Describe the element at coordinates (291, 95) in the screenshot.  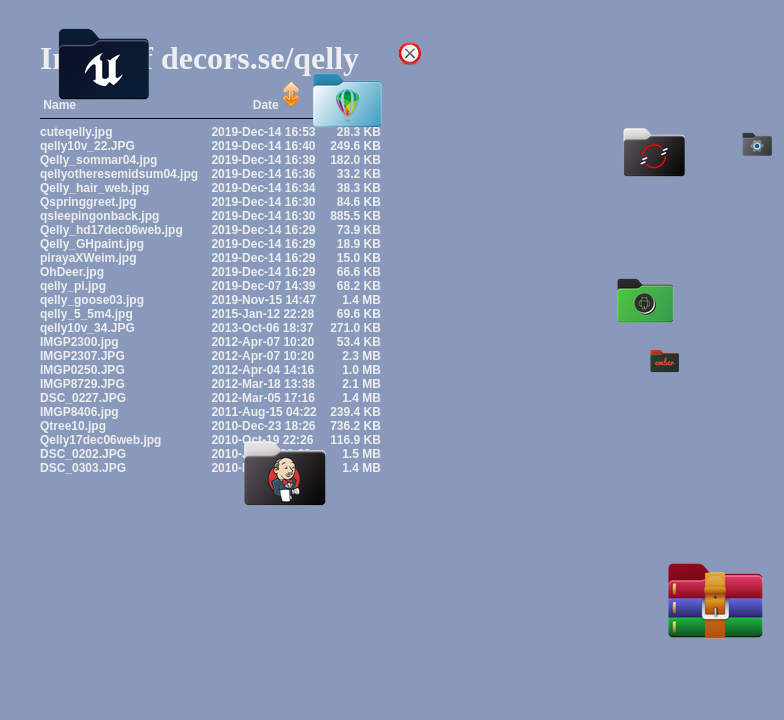
I see `flip object vertically` at that location.